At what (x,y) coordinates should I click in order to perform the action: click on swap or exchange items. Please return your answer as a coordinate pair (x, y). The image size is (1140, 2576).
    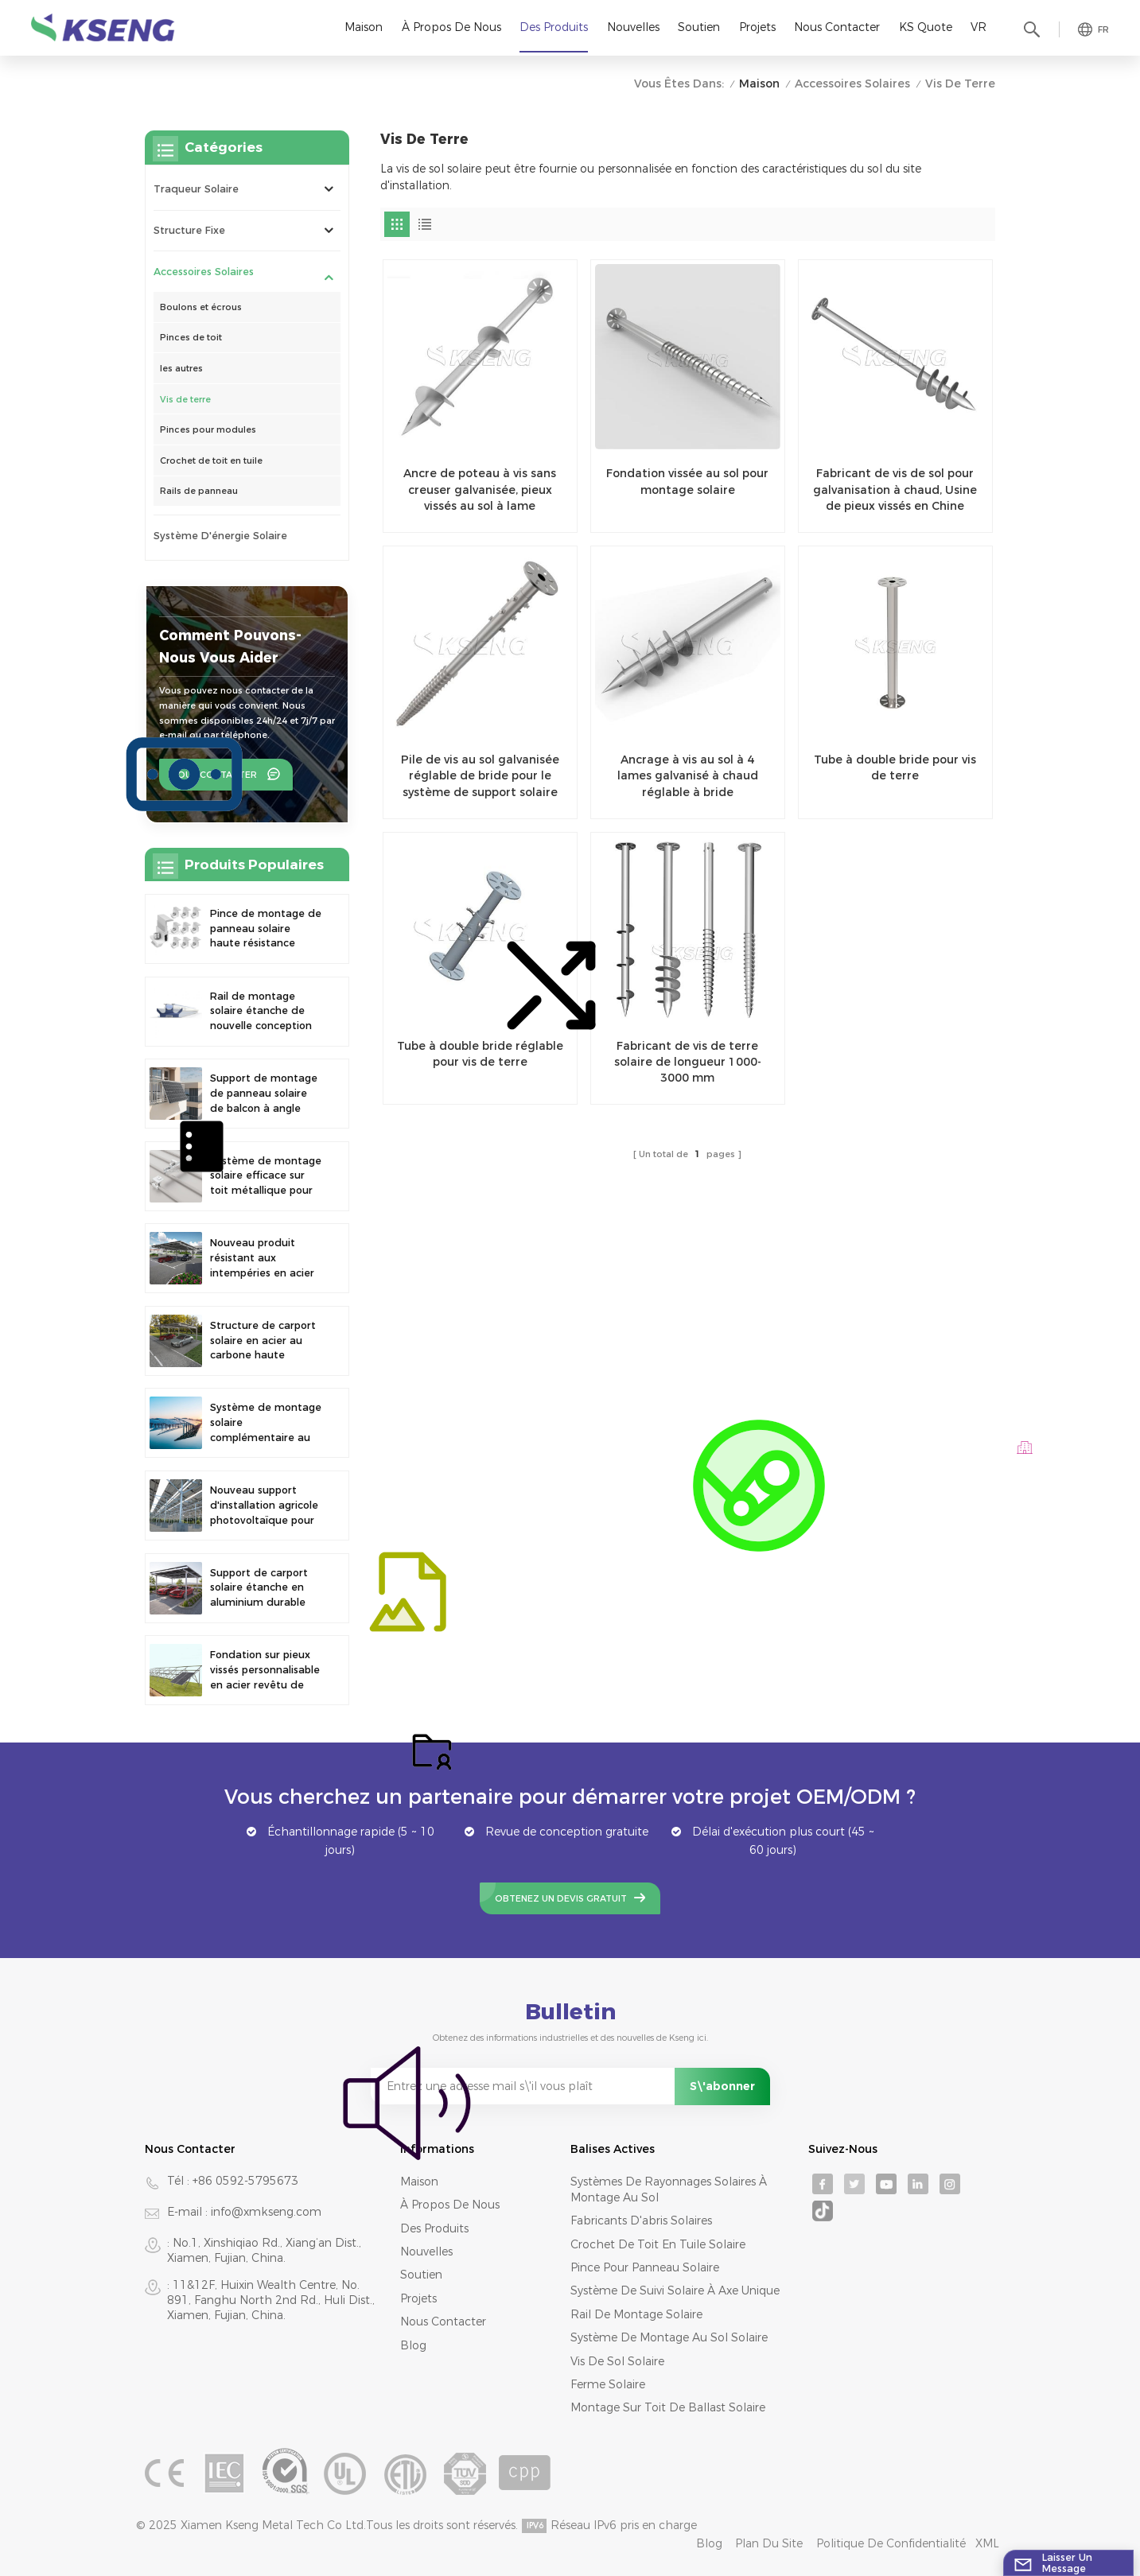
    Looking at the image, I should click on (551, 985).